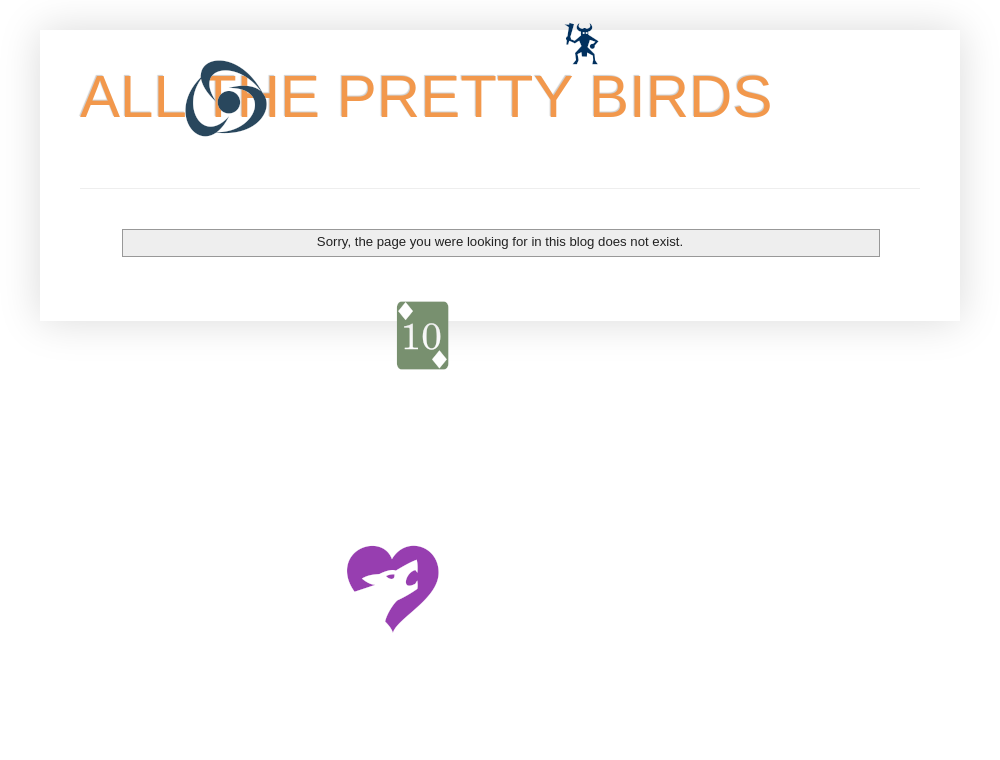  What do you see at coordinates (392, 589) in the screenshot?
I see `support animal welfare or pet rescue organizations` at bounding box center [392, 589].